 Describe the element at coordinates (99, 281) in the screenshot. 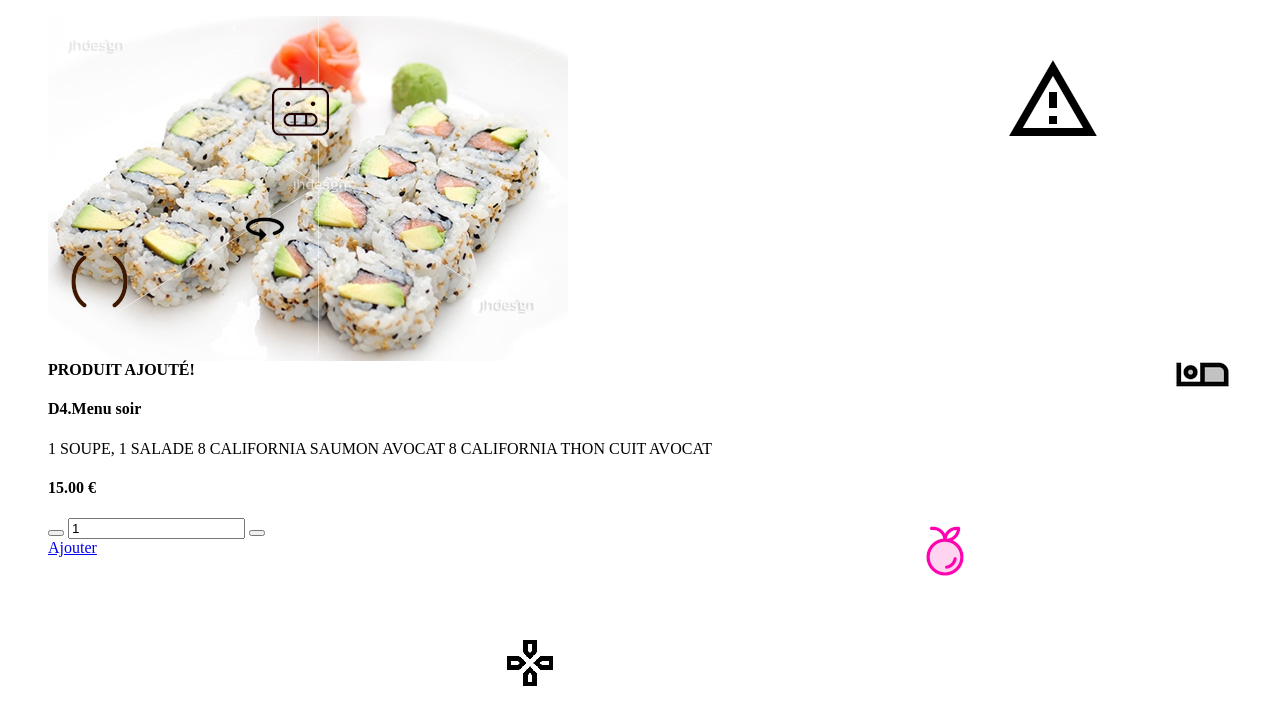

I see `insert parentheses or grouping brackets` at that location.